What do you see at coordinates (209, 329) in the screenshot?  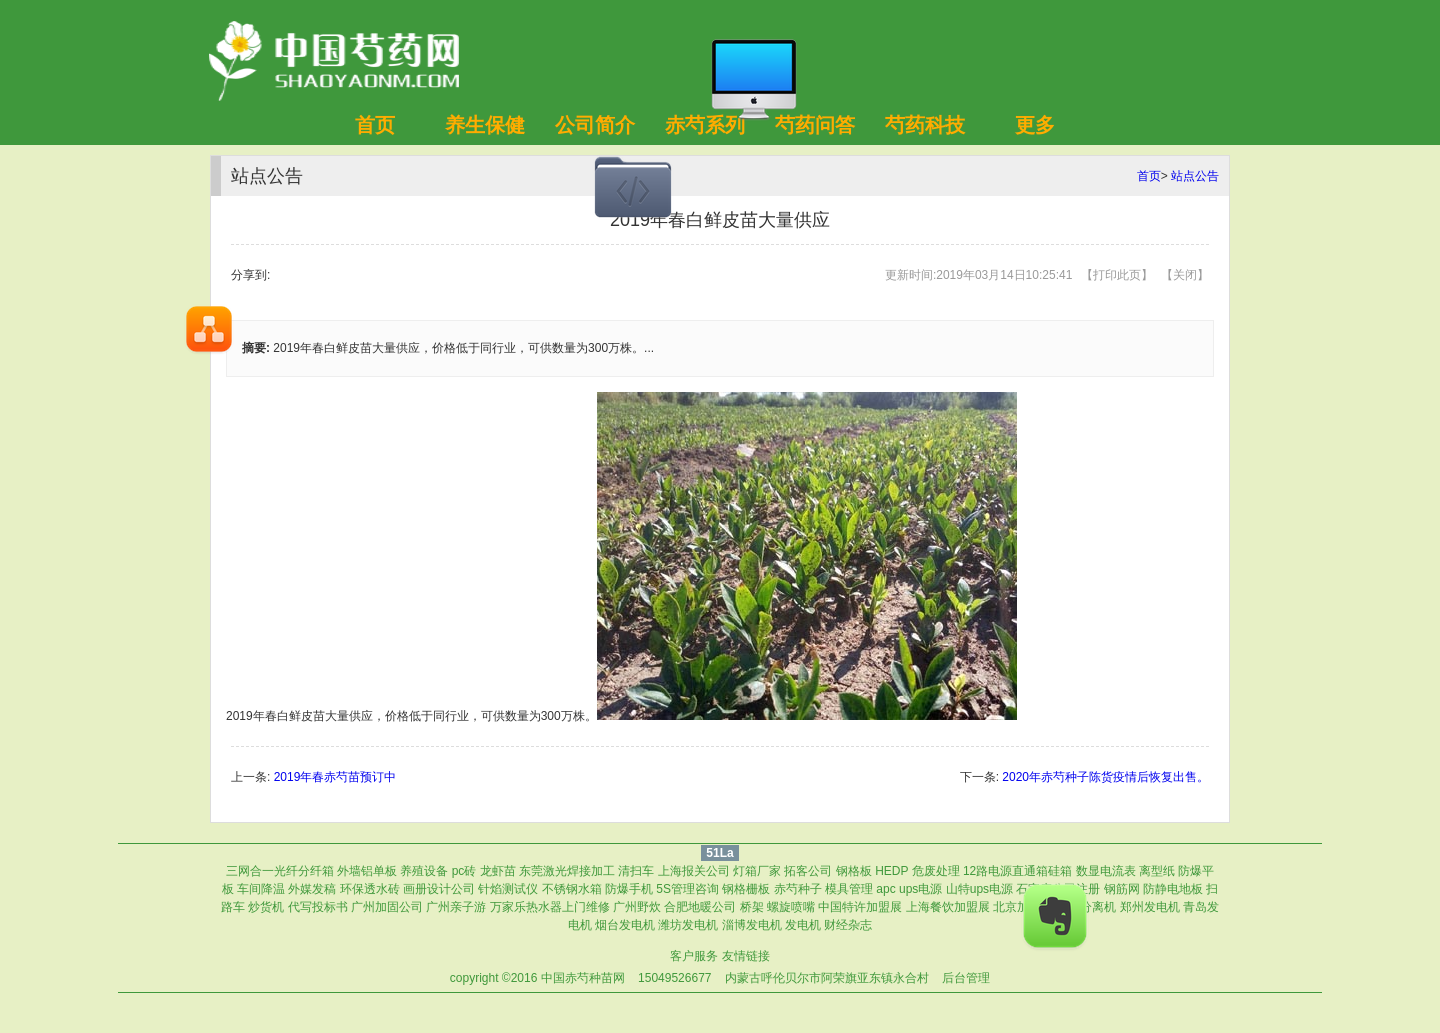 I see `open draw.io diagramming app` at bounding box center [209, 329].